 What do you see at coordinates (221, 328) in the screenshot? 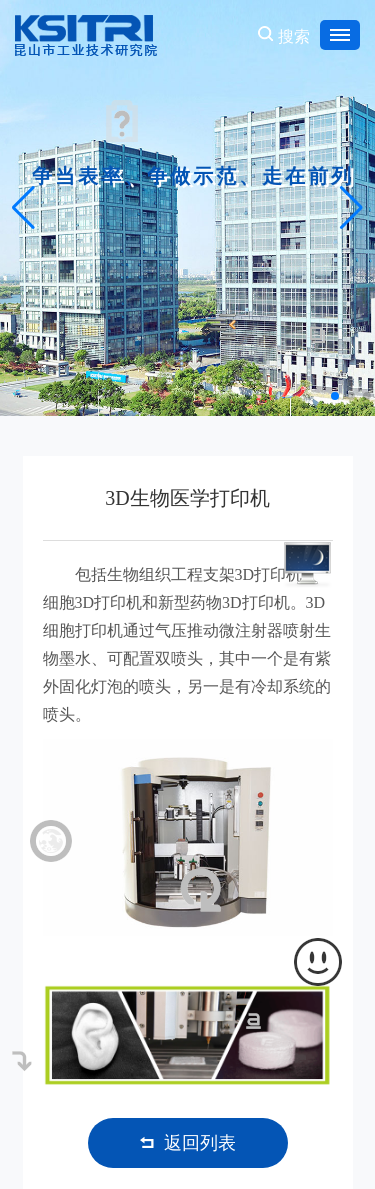
I see `increase text indentation` at bounding box center [221, 328].